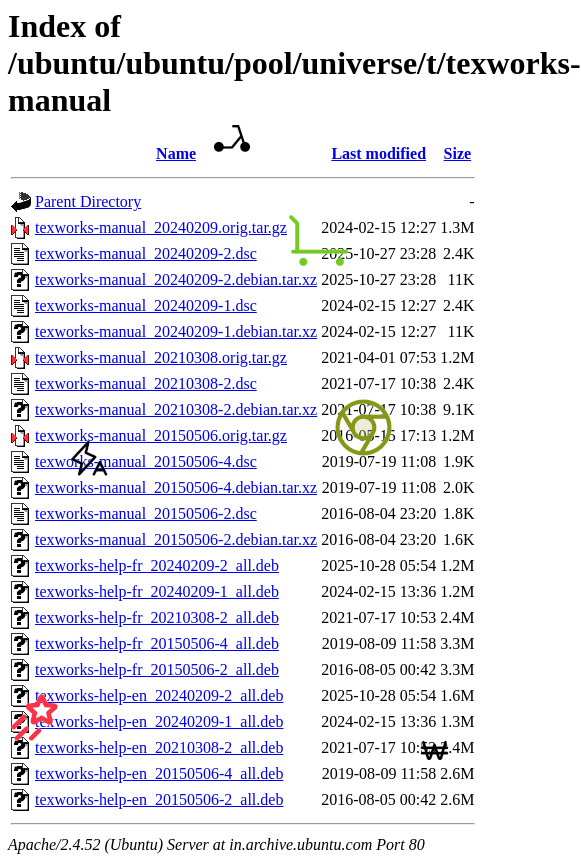 This screenshot has width=581, height=862. I want to click on indicates Korean won currency, so click(434, 750).